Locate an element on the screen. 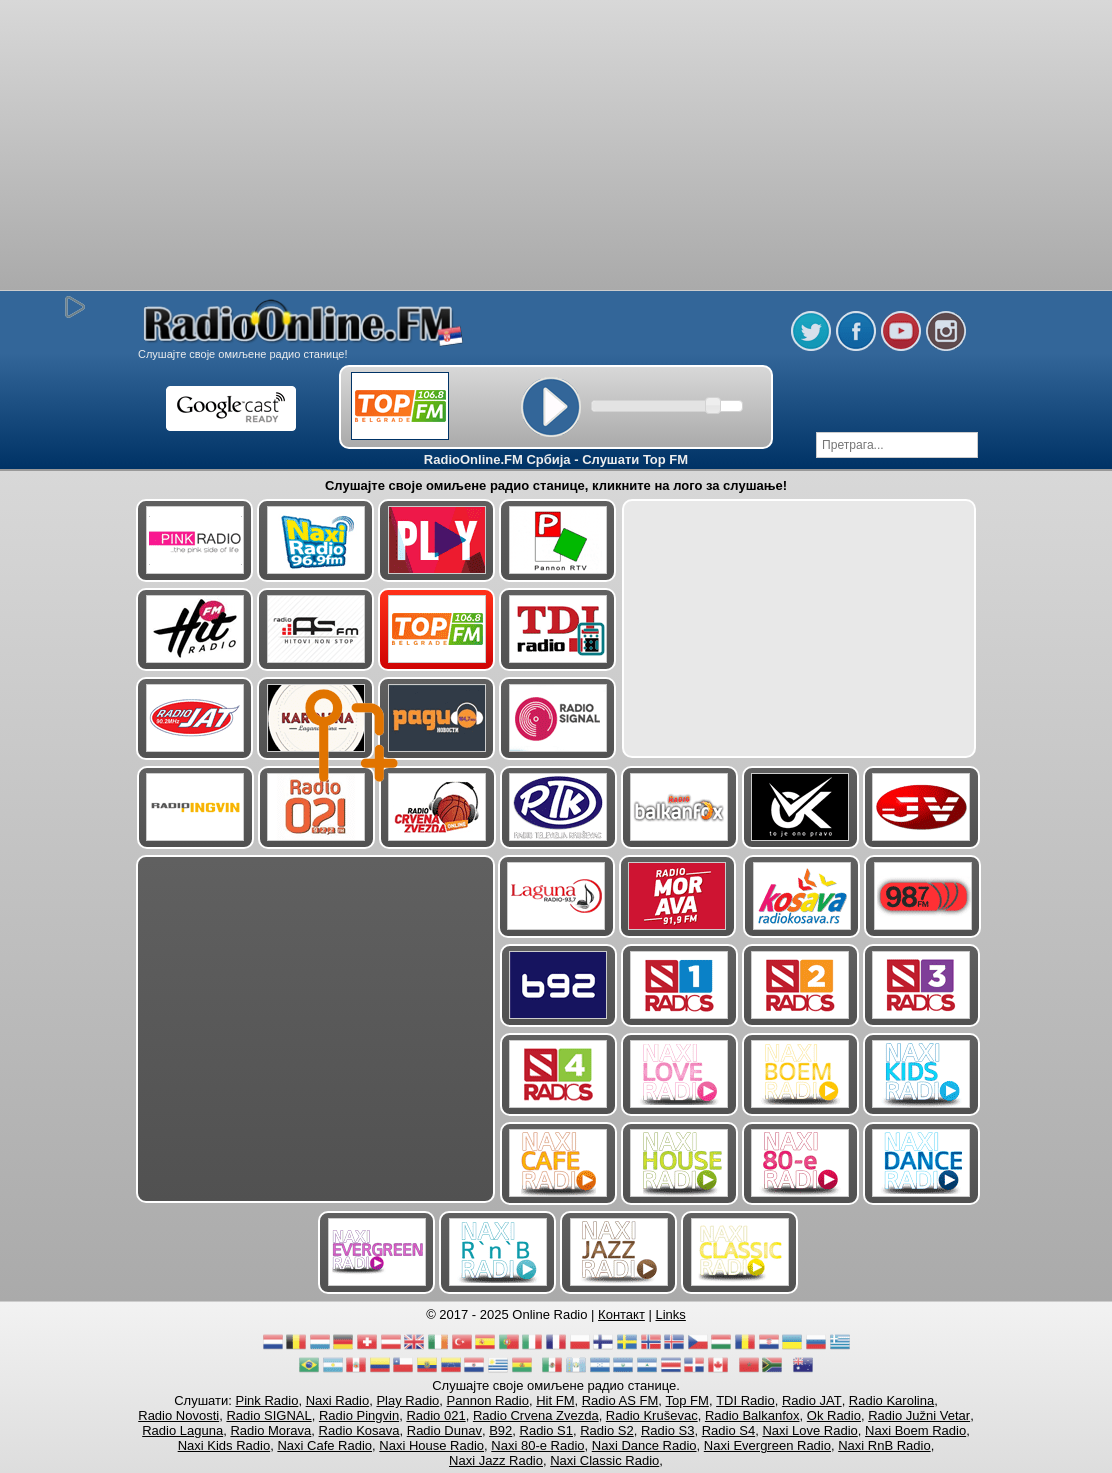  play media or start playback is located at coordinates (74, 307).